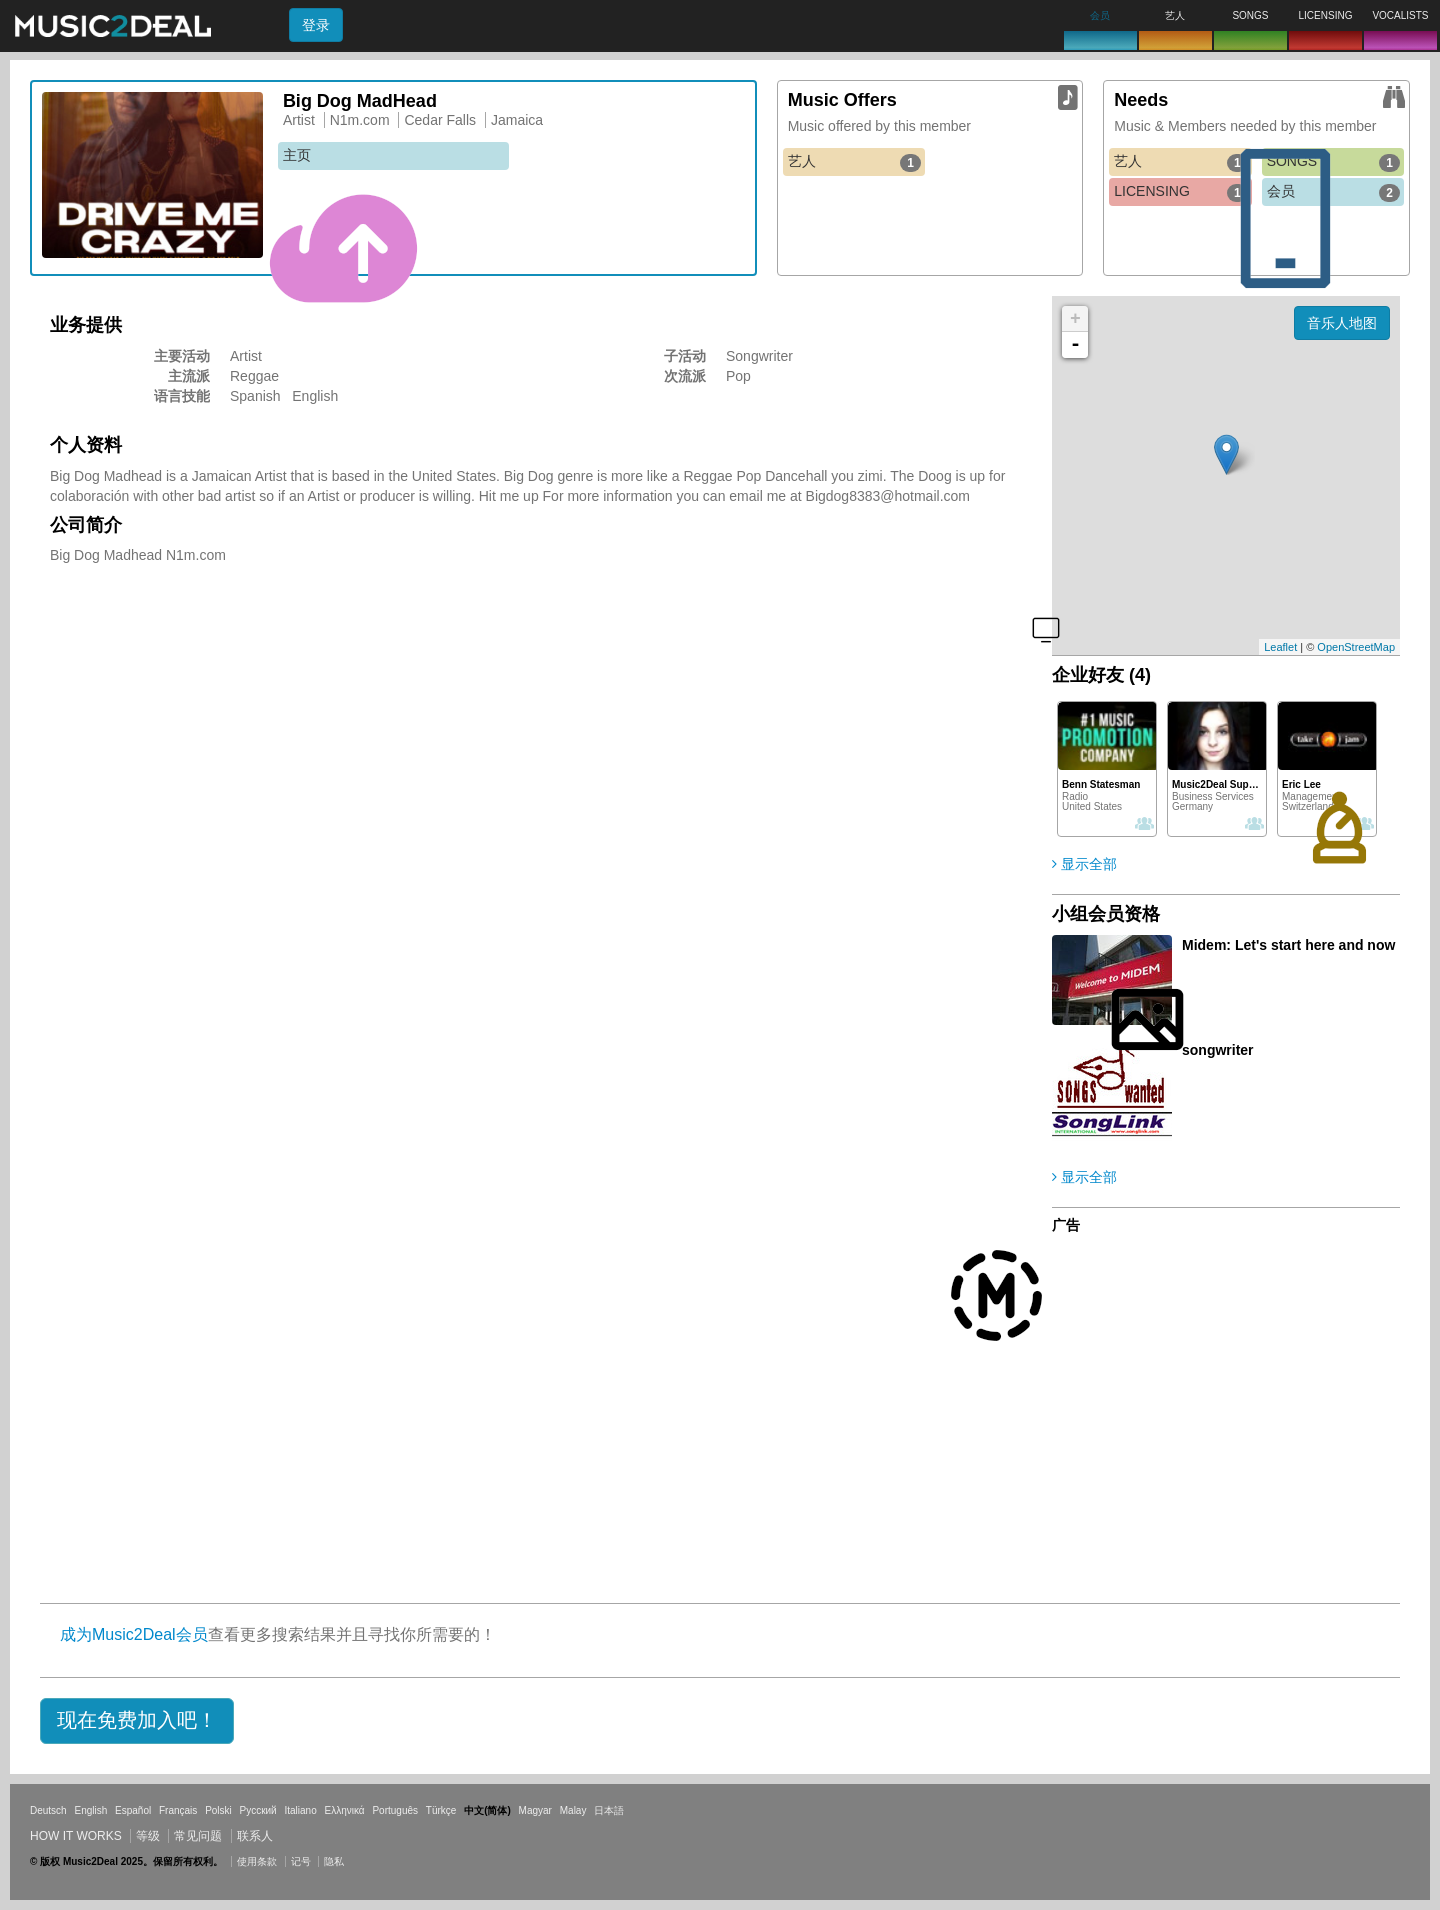  Describe the element at coordinates (1339, 829) in the screenshot. I see `play chess or access board games` at that location.